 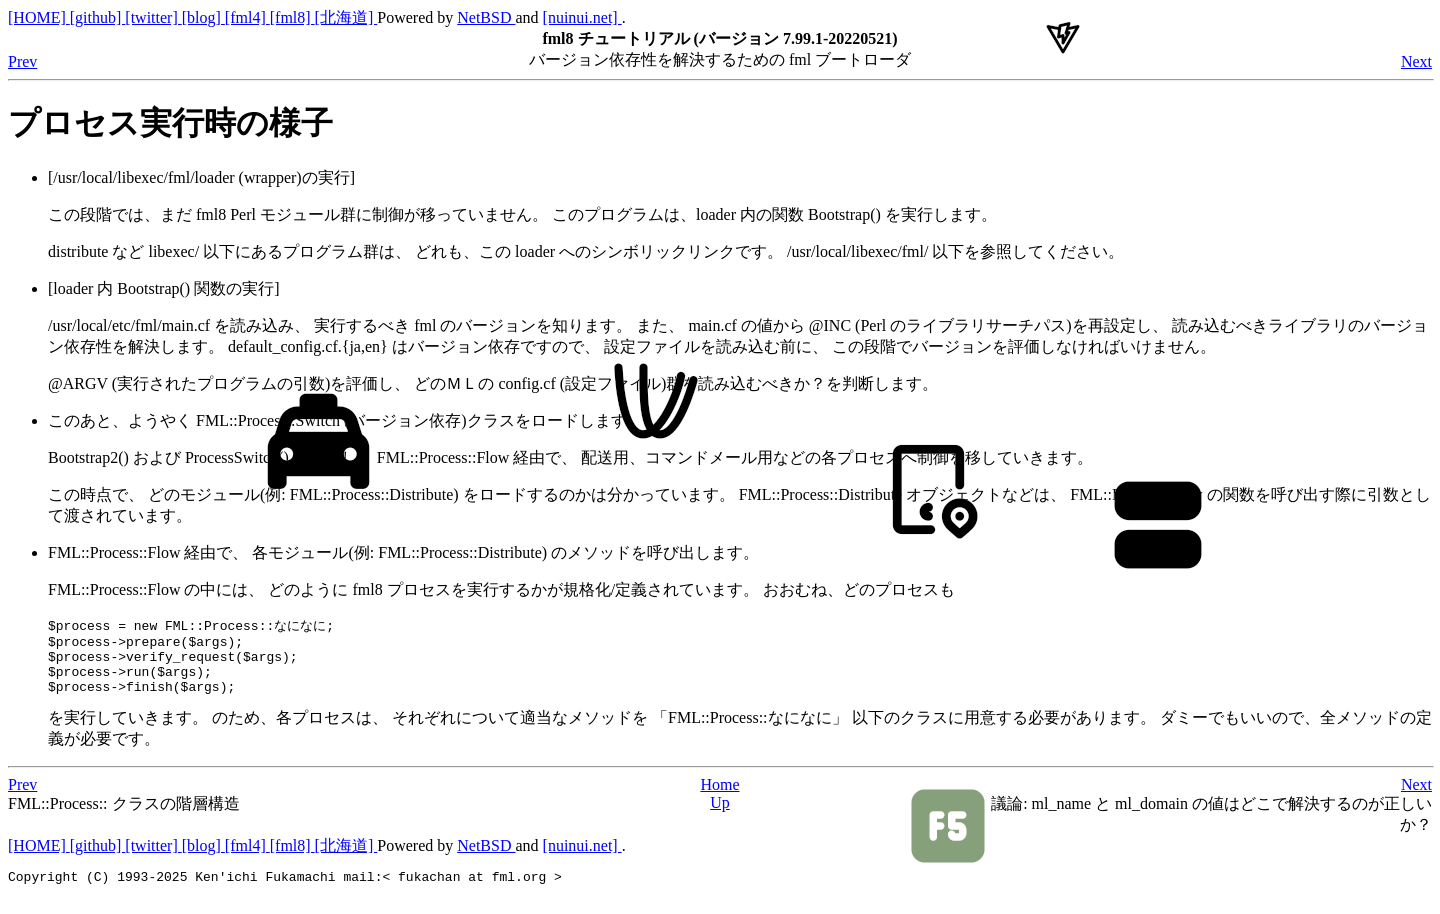 What do you see at coordinates (656, 401) in the screenshot?
I see `open windy weather app` at bounding box center [656, 401].